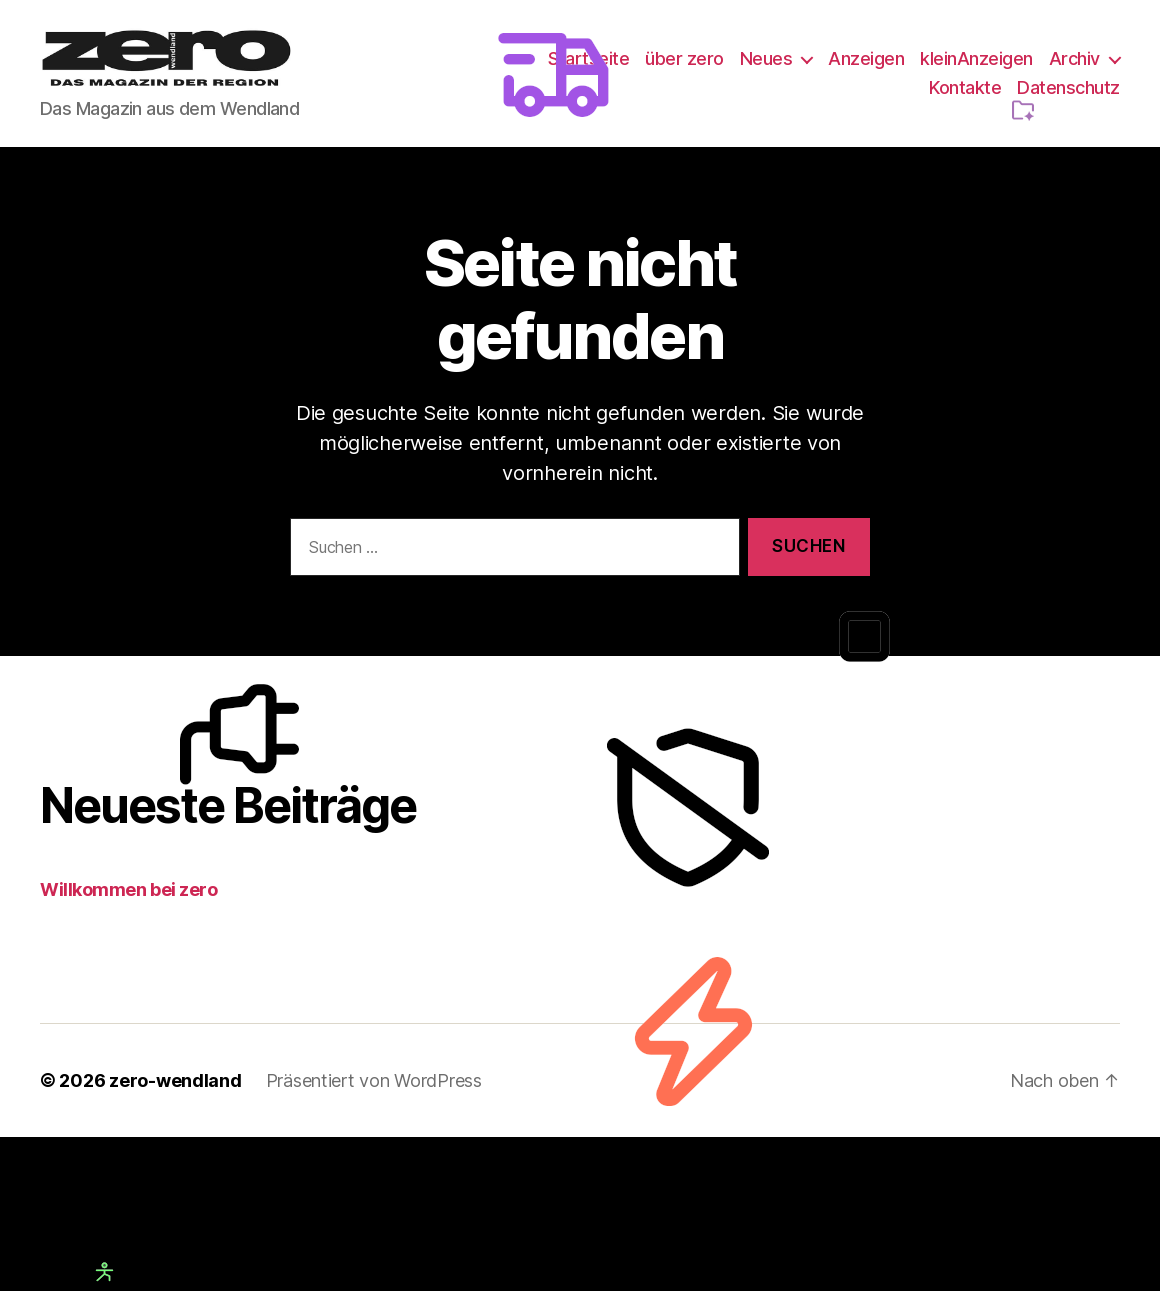 Image resolution: width=1160 pixels, height=1291 pixels. I want to click on security or protection is disabled, so click(688, 809).